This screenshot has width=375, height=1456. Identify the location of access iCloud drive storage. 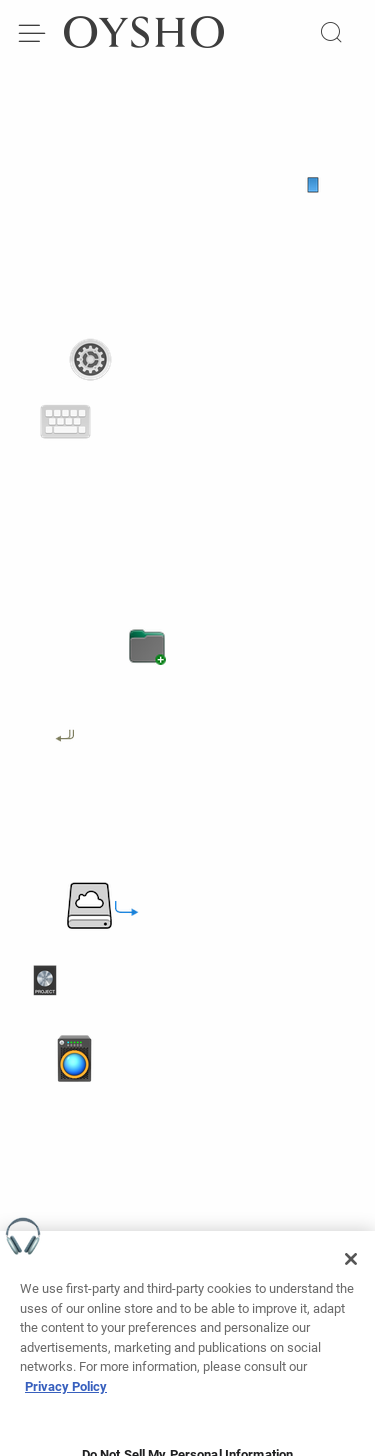
(89, 906).